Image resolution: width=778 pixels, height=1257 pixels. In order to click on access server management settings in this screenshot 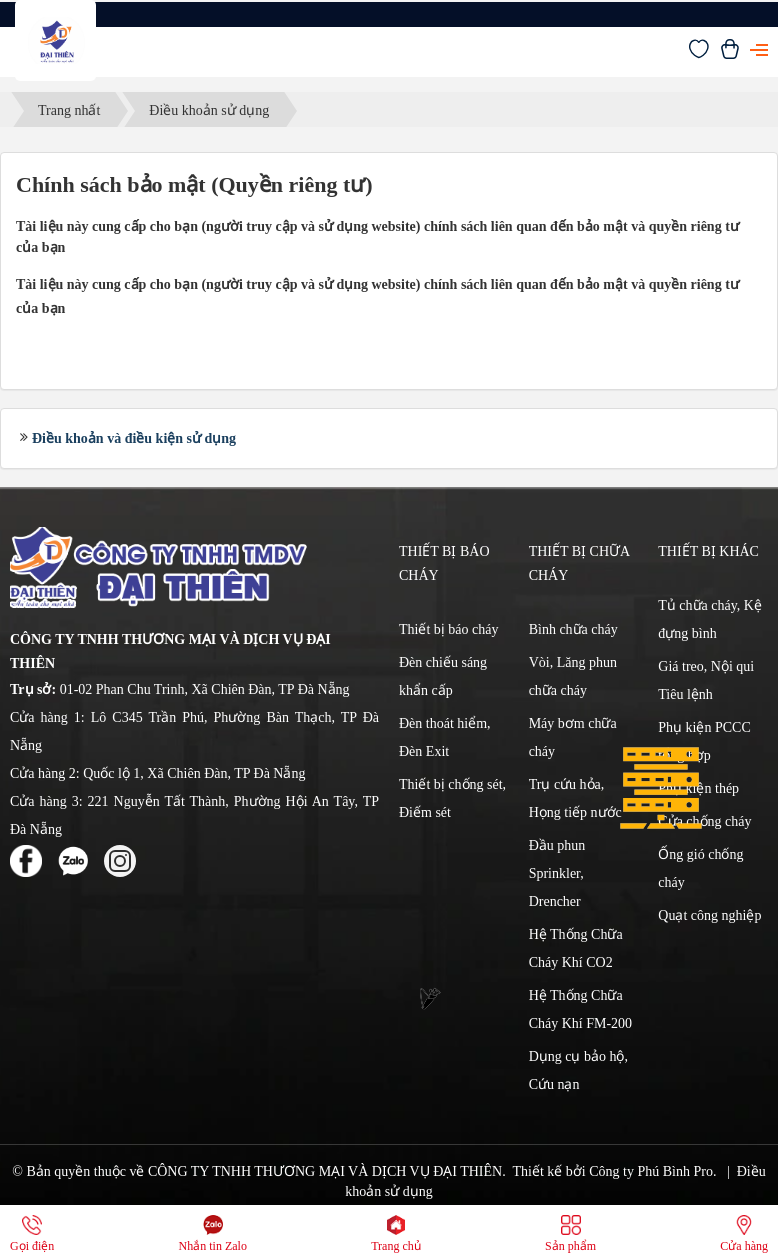, I will do `click(661, 788)`.